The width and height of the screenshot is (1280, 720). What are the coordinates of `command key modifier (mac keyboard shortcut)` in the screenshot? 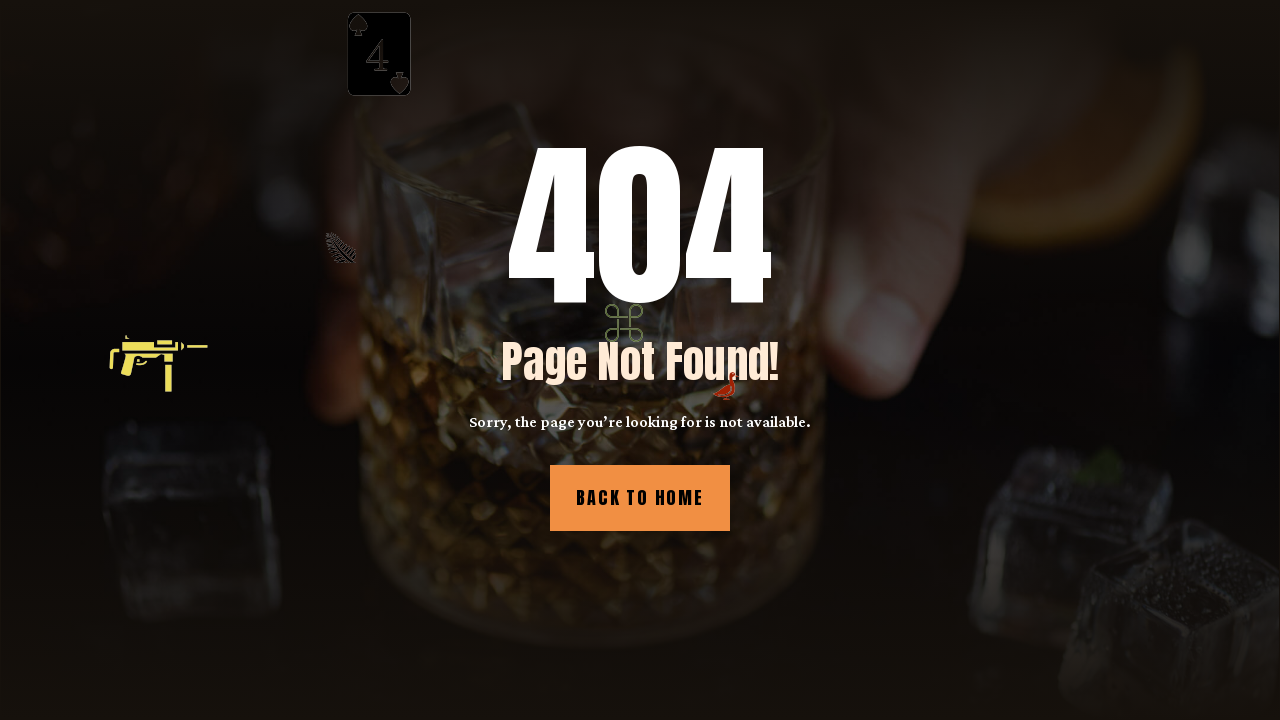 It's located at (624, 323).